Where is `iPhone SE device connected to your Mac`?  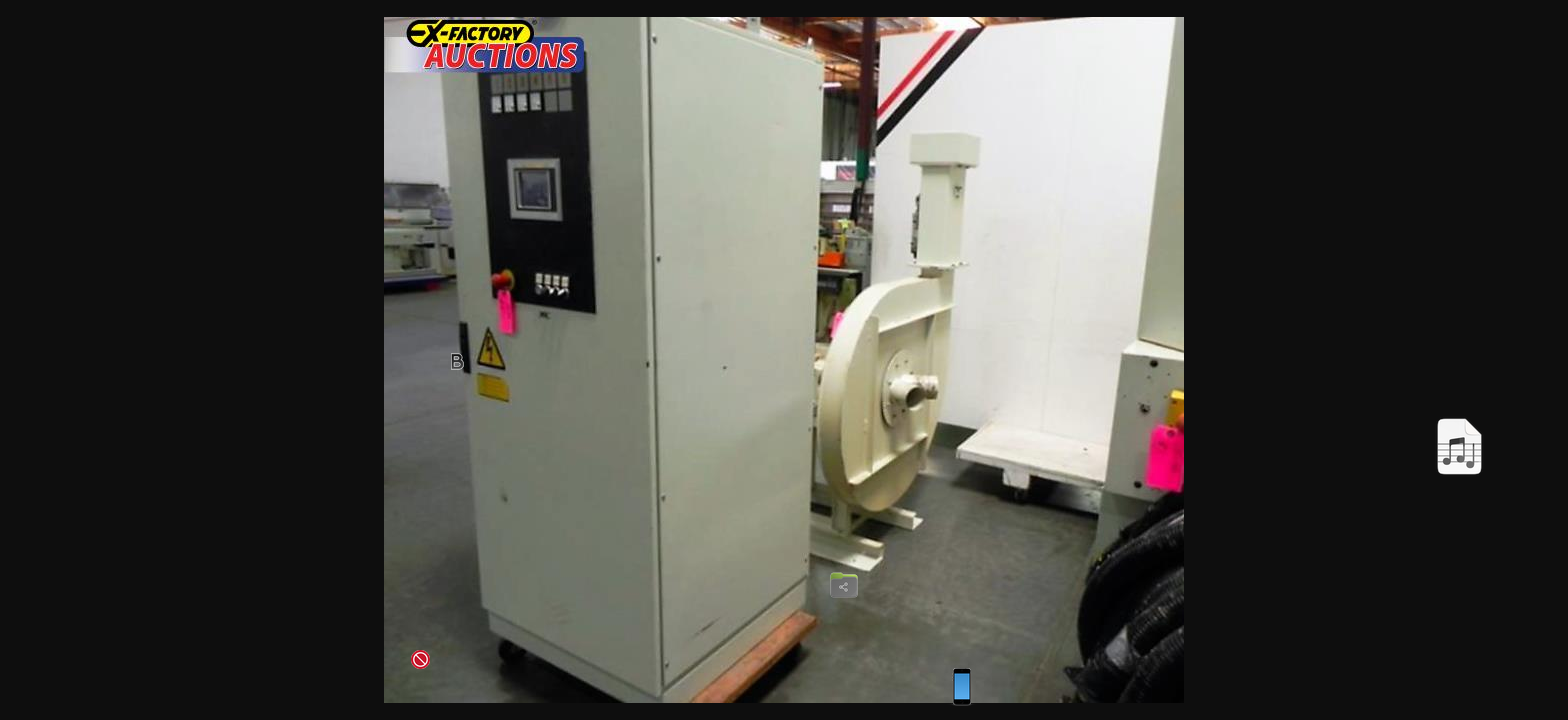 iPhone SE device connected to your Mac is located at coordinates (962, 687).